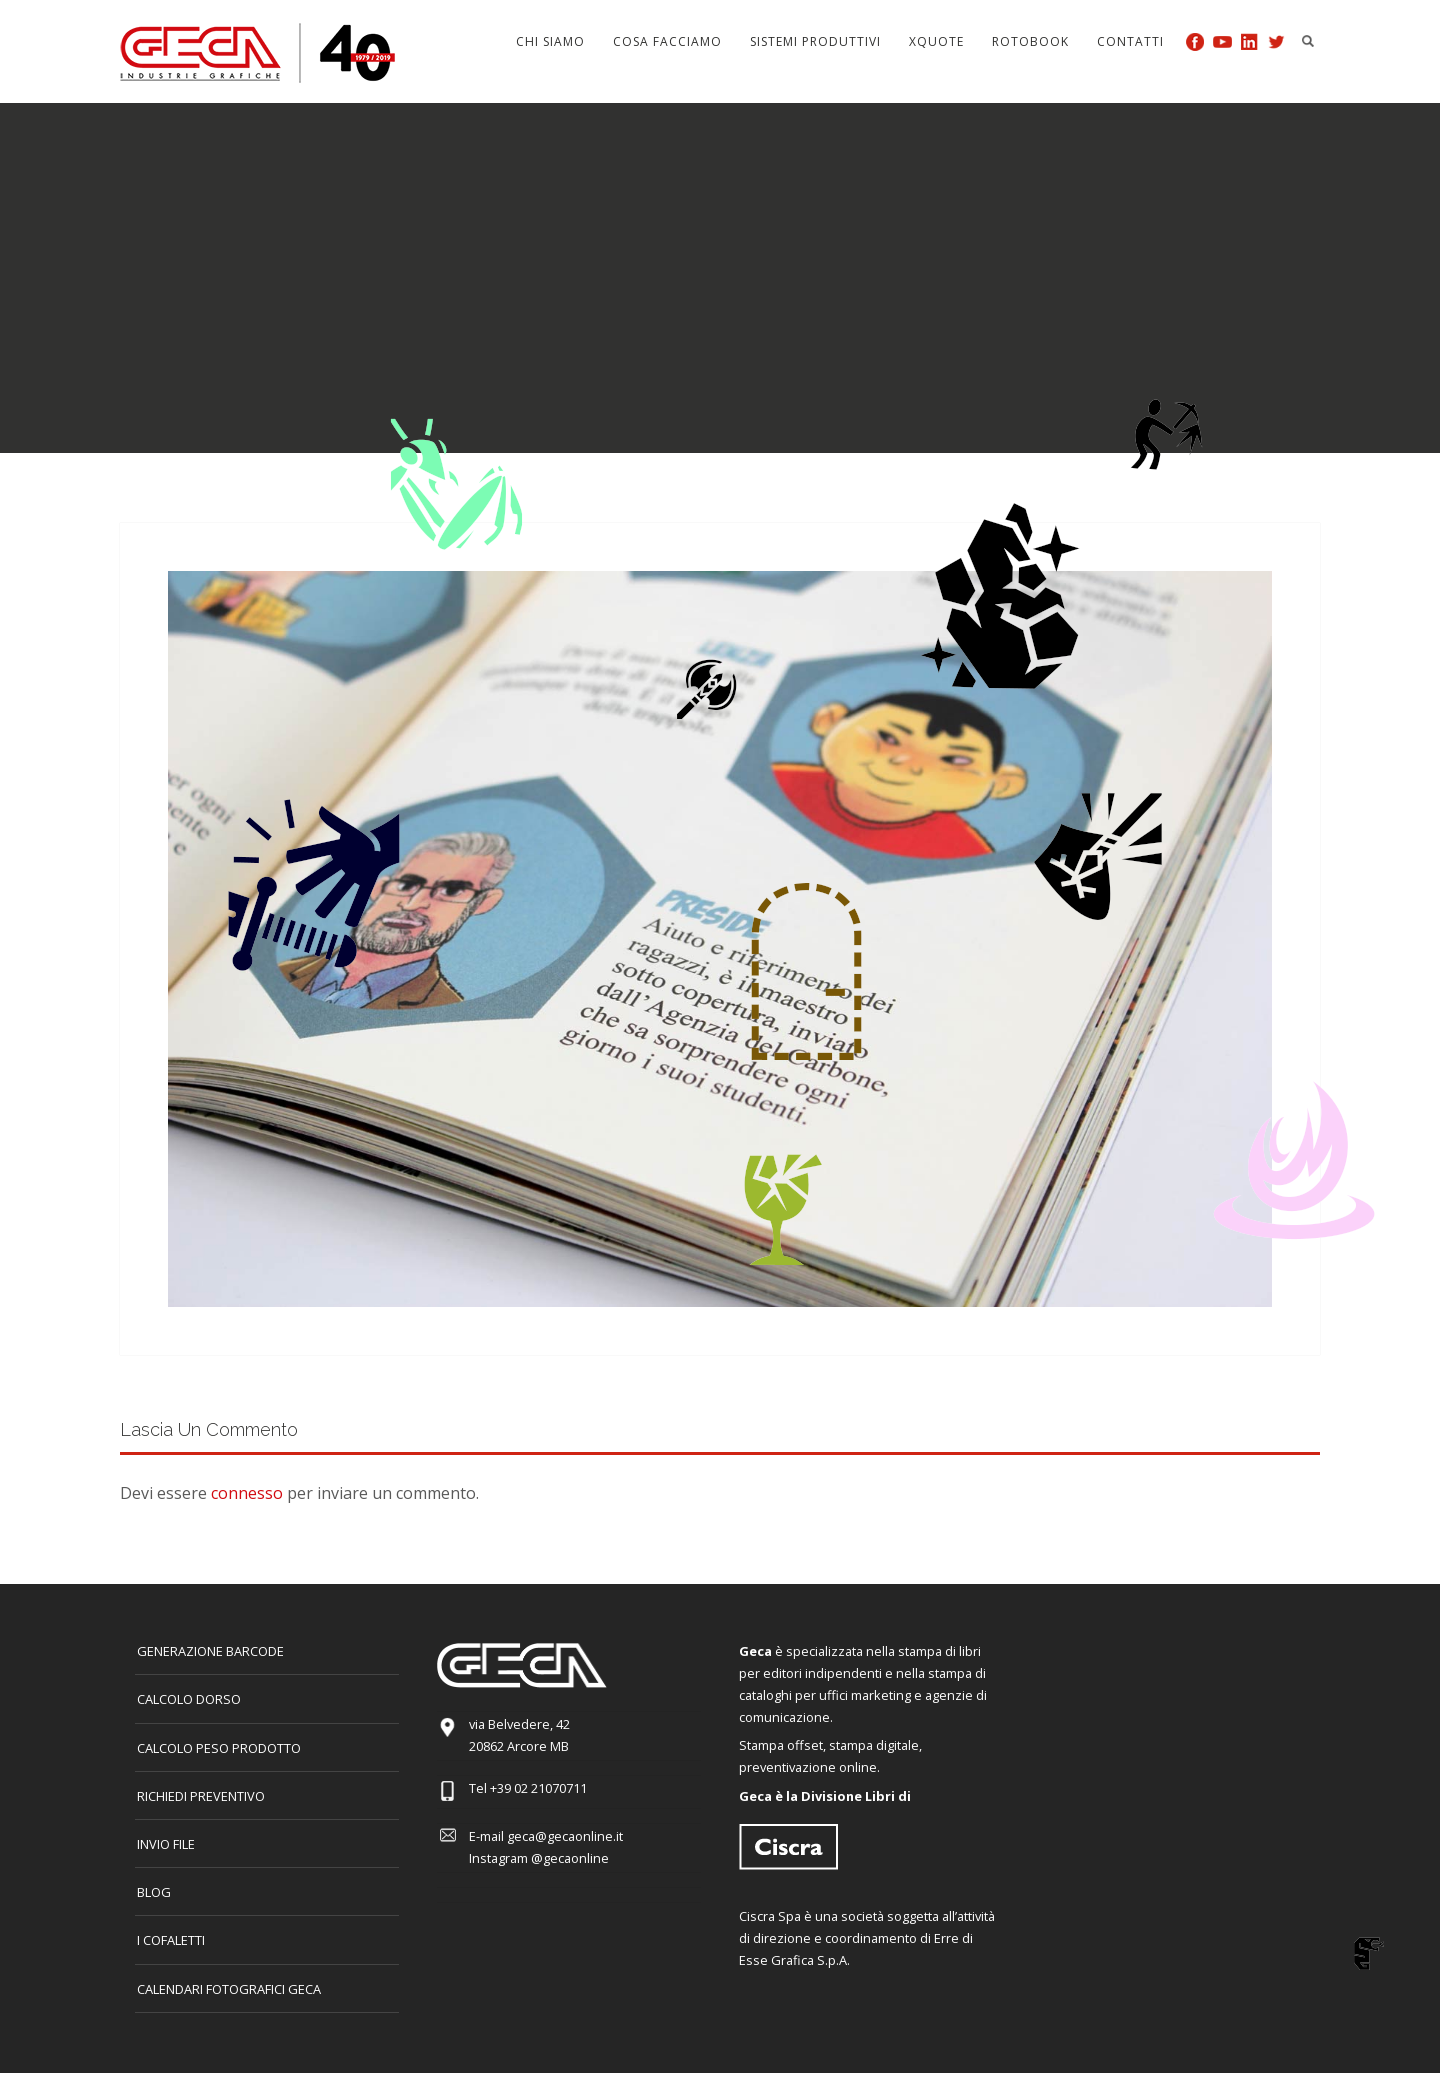 This screenshot has height=2073, width=1440. I want to click on select axe weapon or tool, so click(707, 688).